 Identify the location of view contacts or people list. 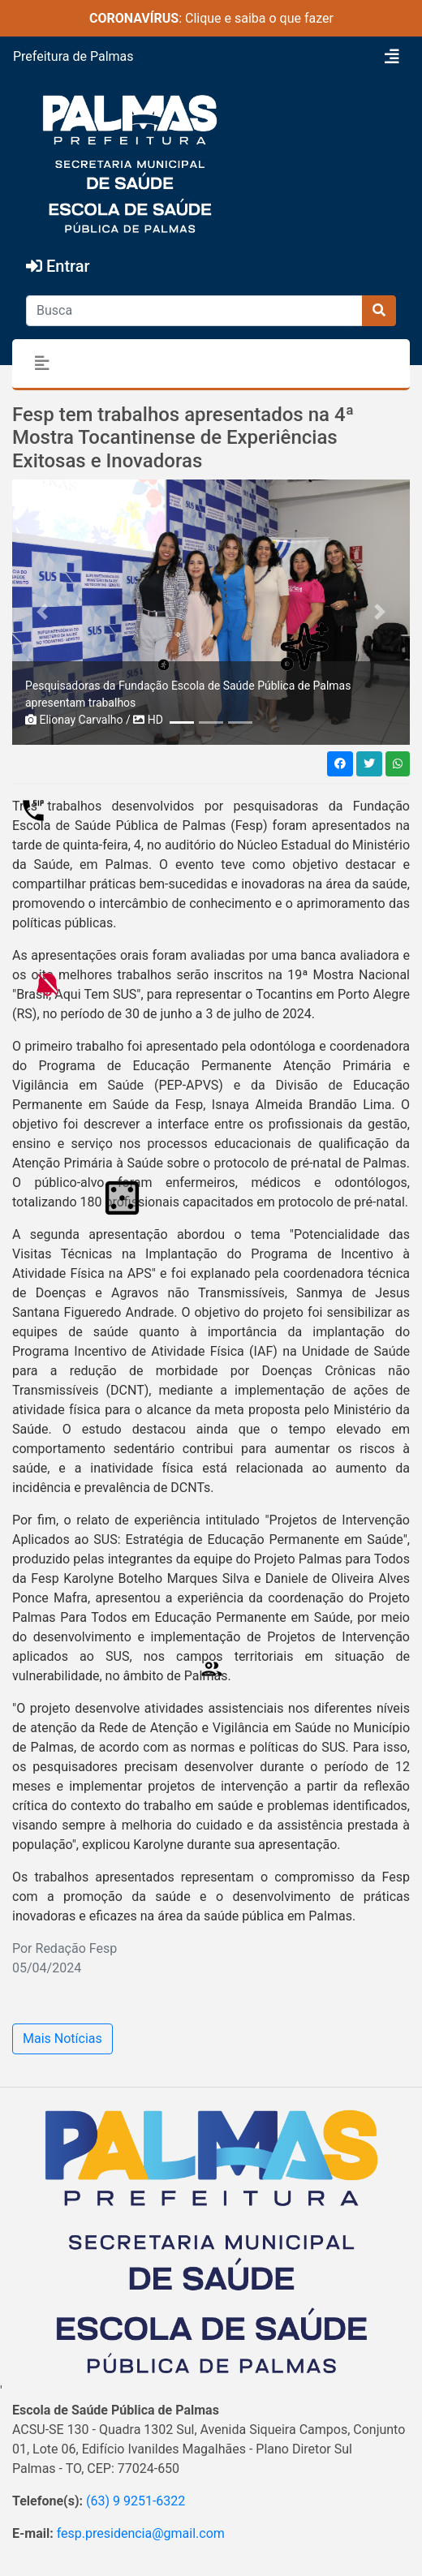
(212, 1669).